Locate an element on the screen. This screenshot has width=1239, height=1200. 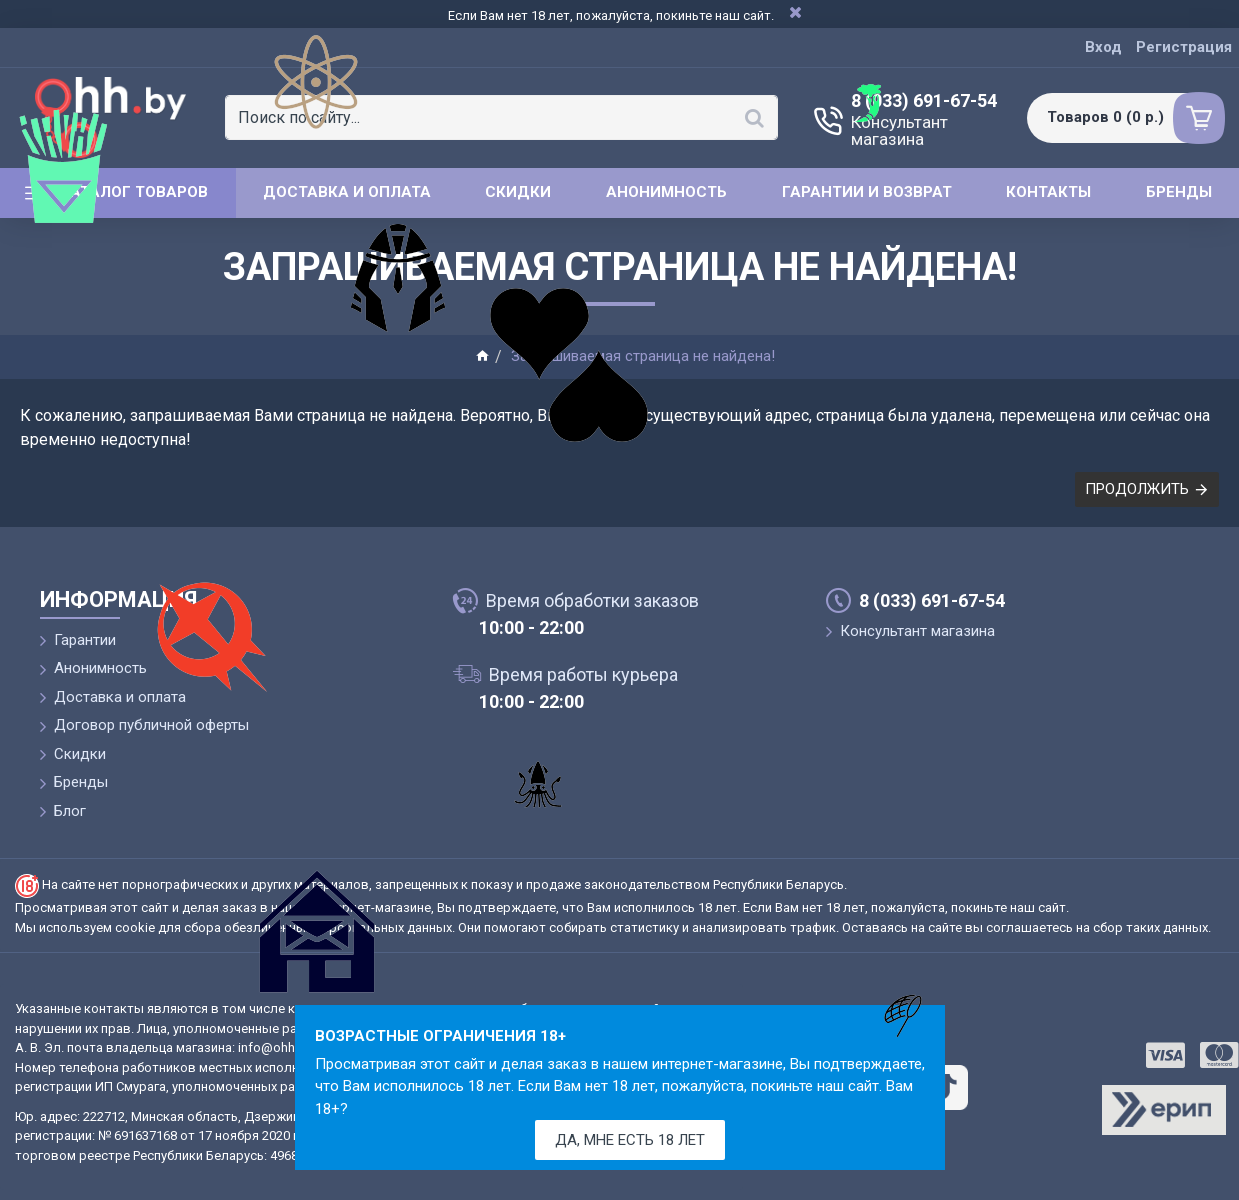
toggle between like and dislike is located at coordinates (569, 365).